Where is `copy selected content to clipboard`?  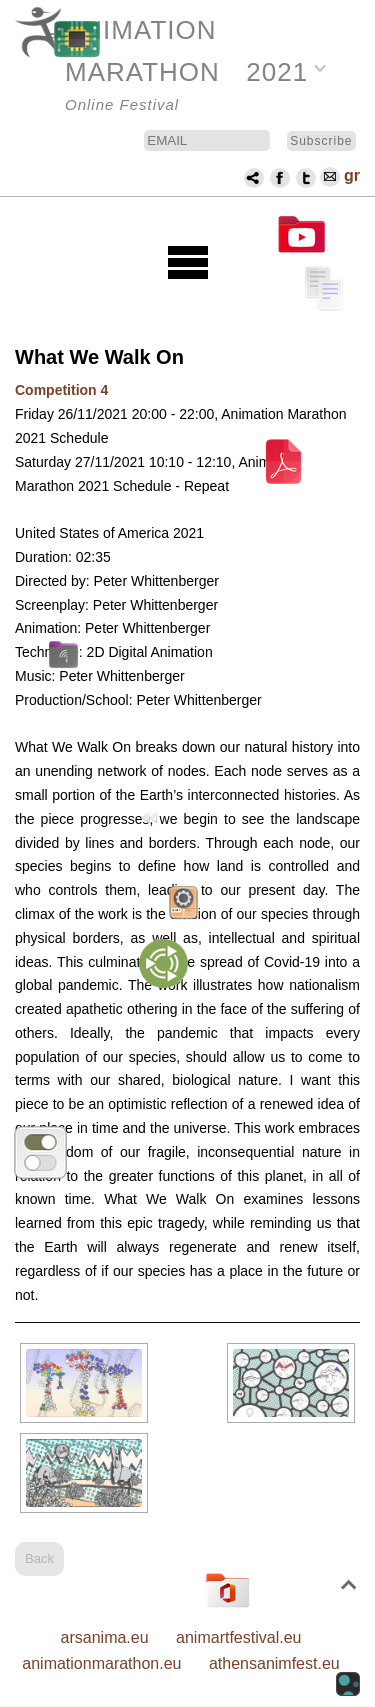 copy selected content to clipboard is located at coordinates (324, 288).